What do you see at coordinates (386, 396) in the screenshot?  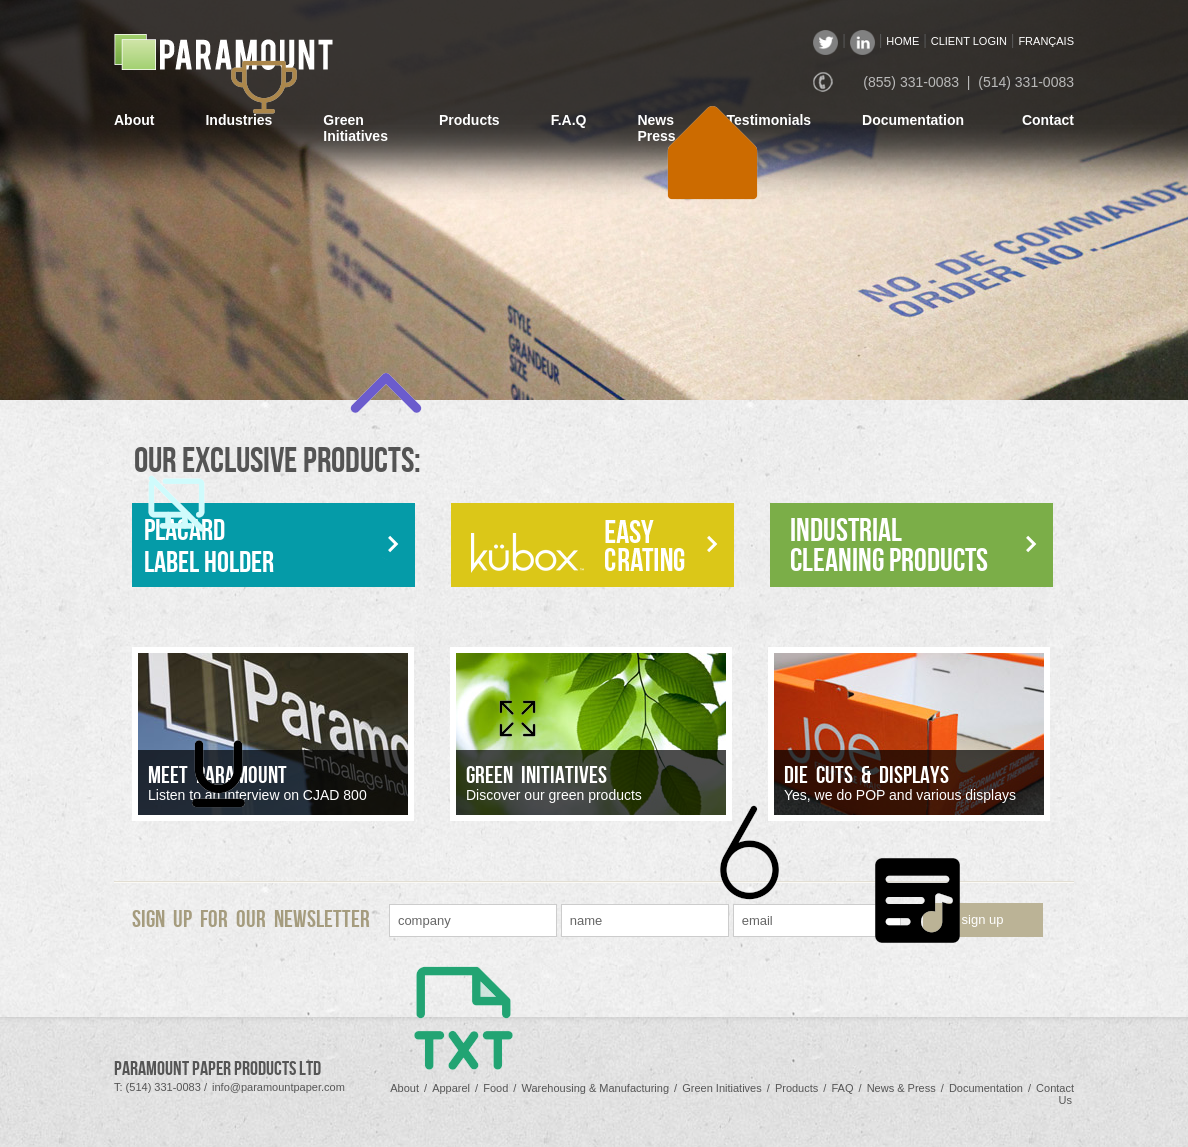 I see `collapse an expanded section` at bounding box center [386, 396].